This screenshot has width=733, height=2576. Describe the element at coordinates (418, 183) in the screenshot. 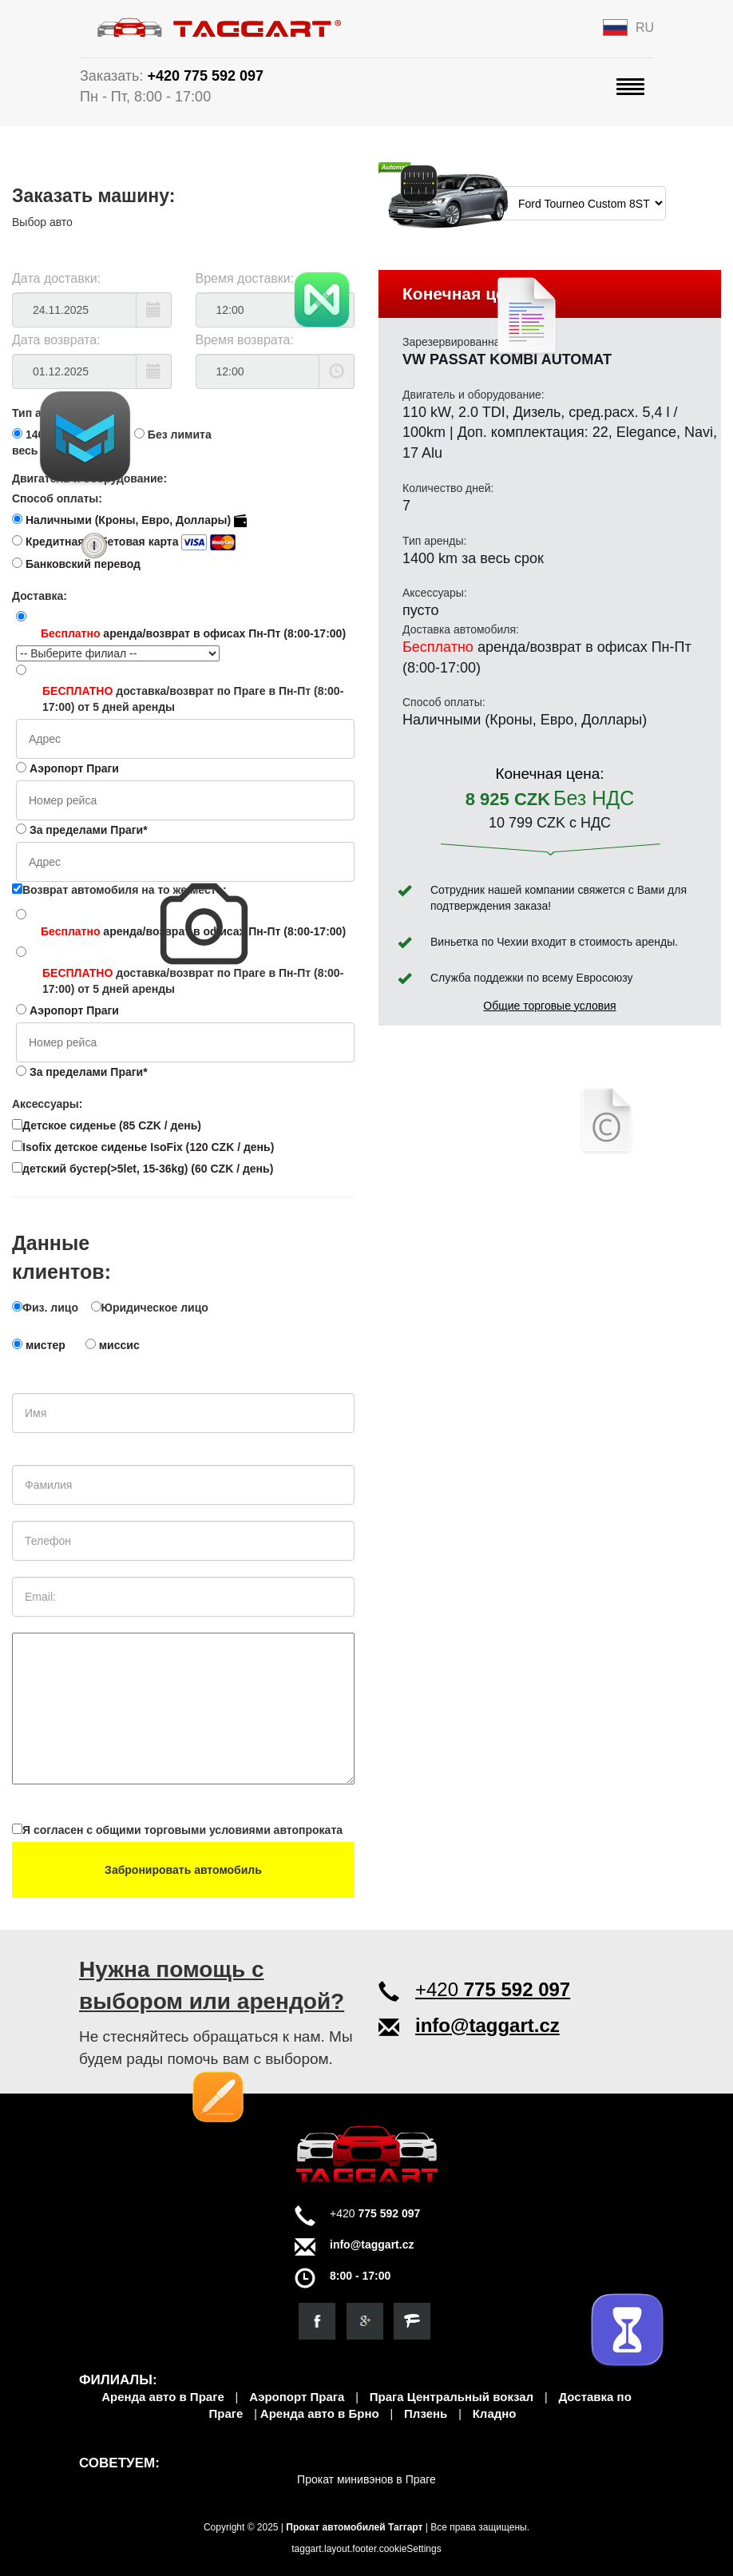

I see `open the Measure app` at that location.